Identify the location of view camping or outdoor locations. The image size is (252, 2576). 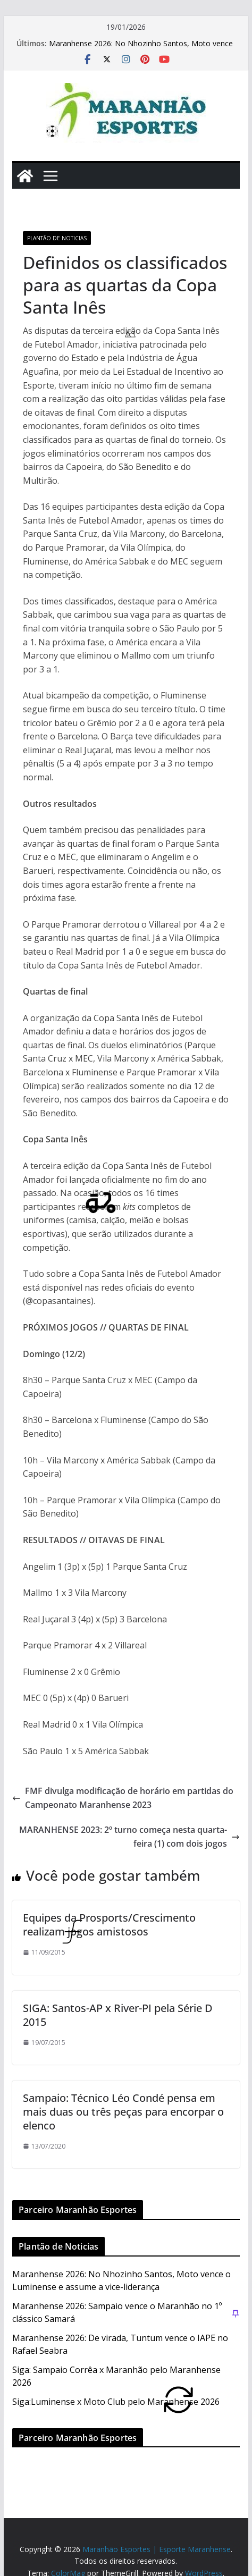
(130, 334).